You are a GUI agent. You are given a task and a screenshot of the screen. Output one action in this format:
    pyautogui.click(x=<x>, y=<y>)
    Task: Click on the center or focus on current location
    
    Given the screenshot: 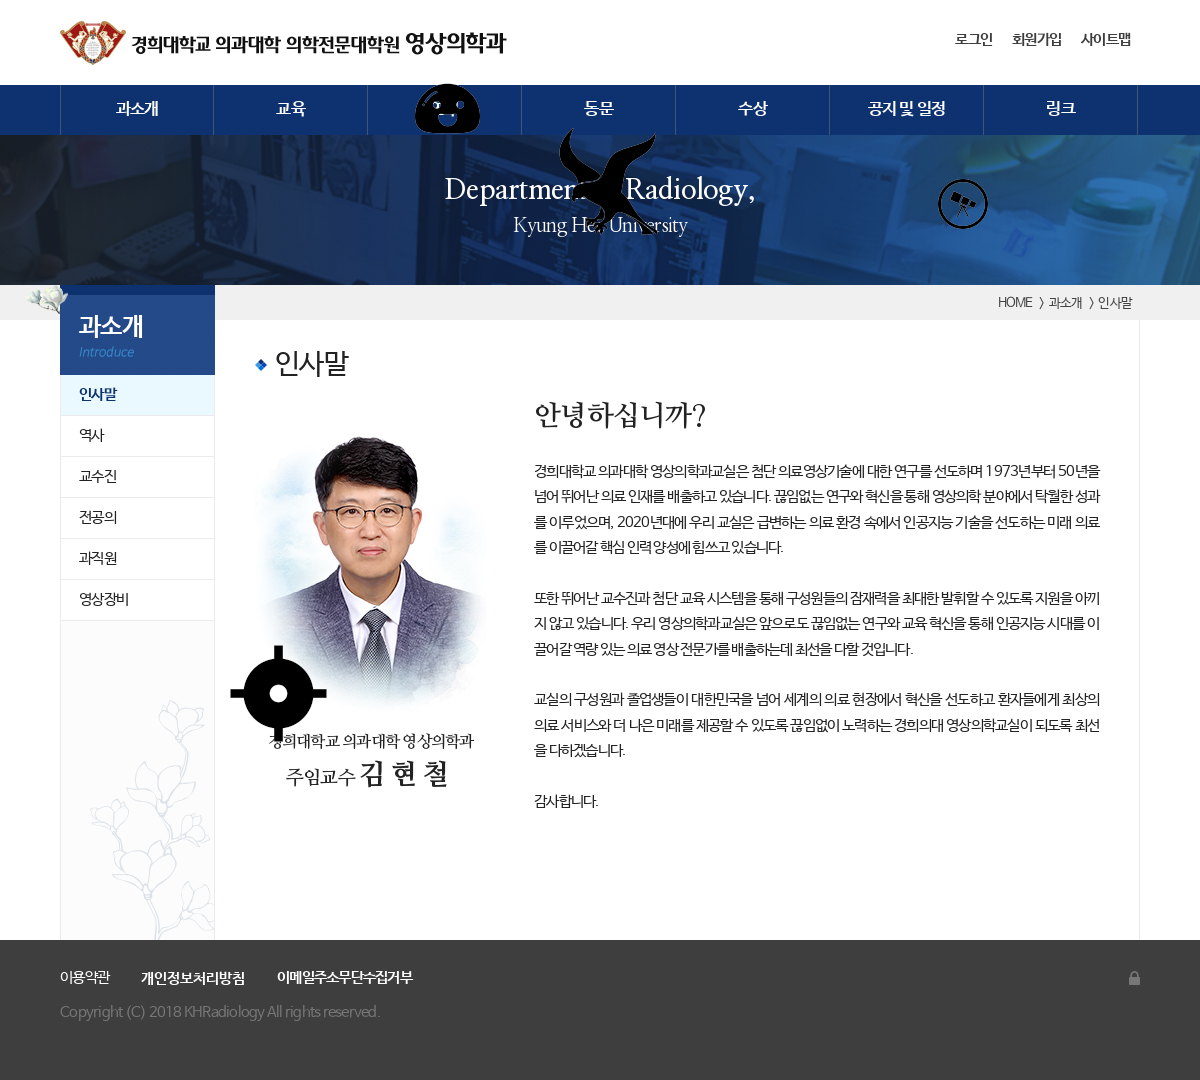 What is the action you would take?
    pyautogui.click(x=278, y=693)
    